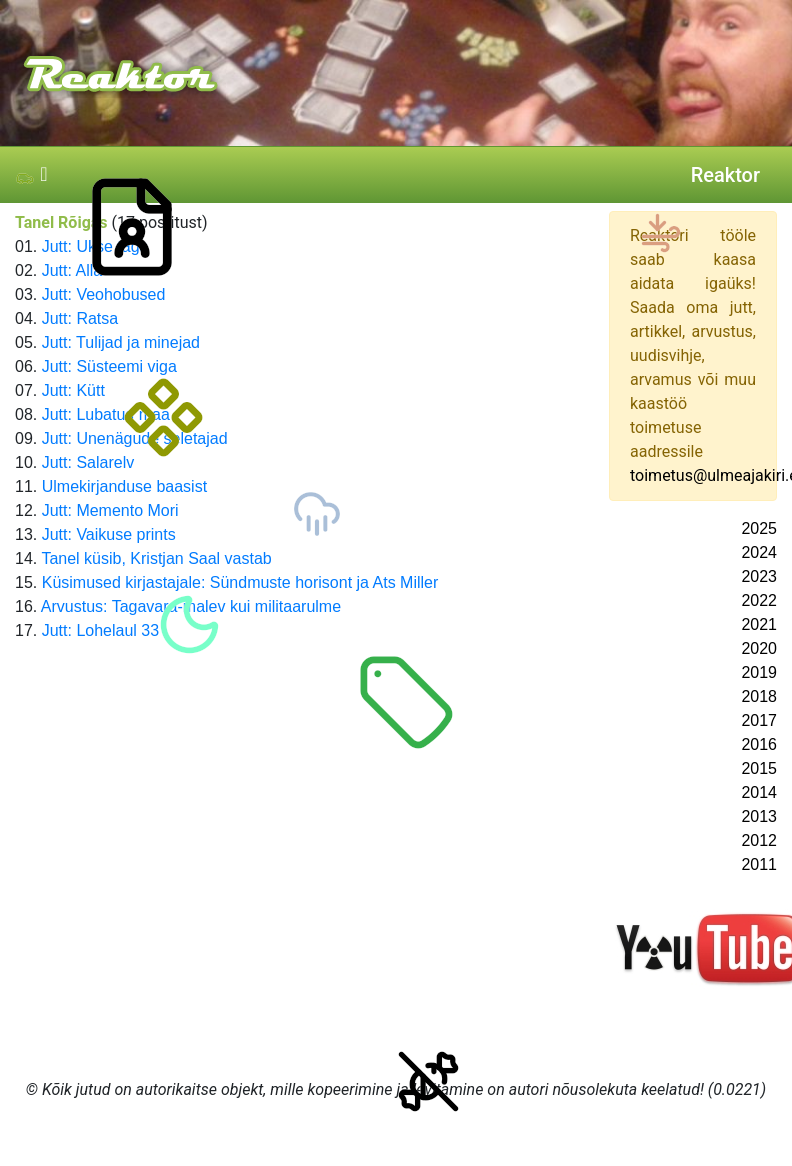  I want to click on add or view tags for an item, so click(405, 701).